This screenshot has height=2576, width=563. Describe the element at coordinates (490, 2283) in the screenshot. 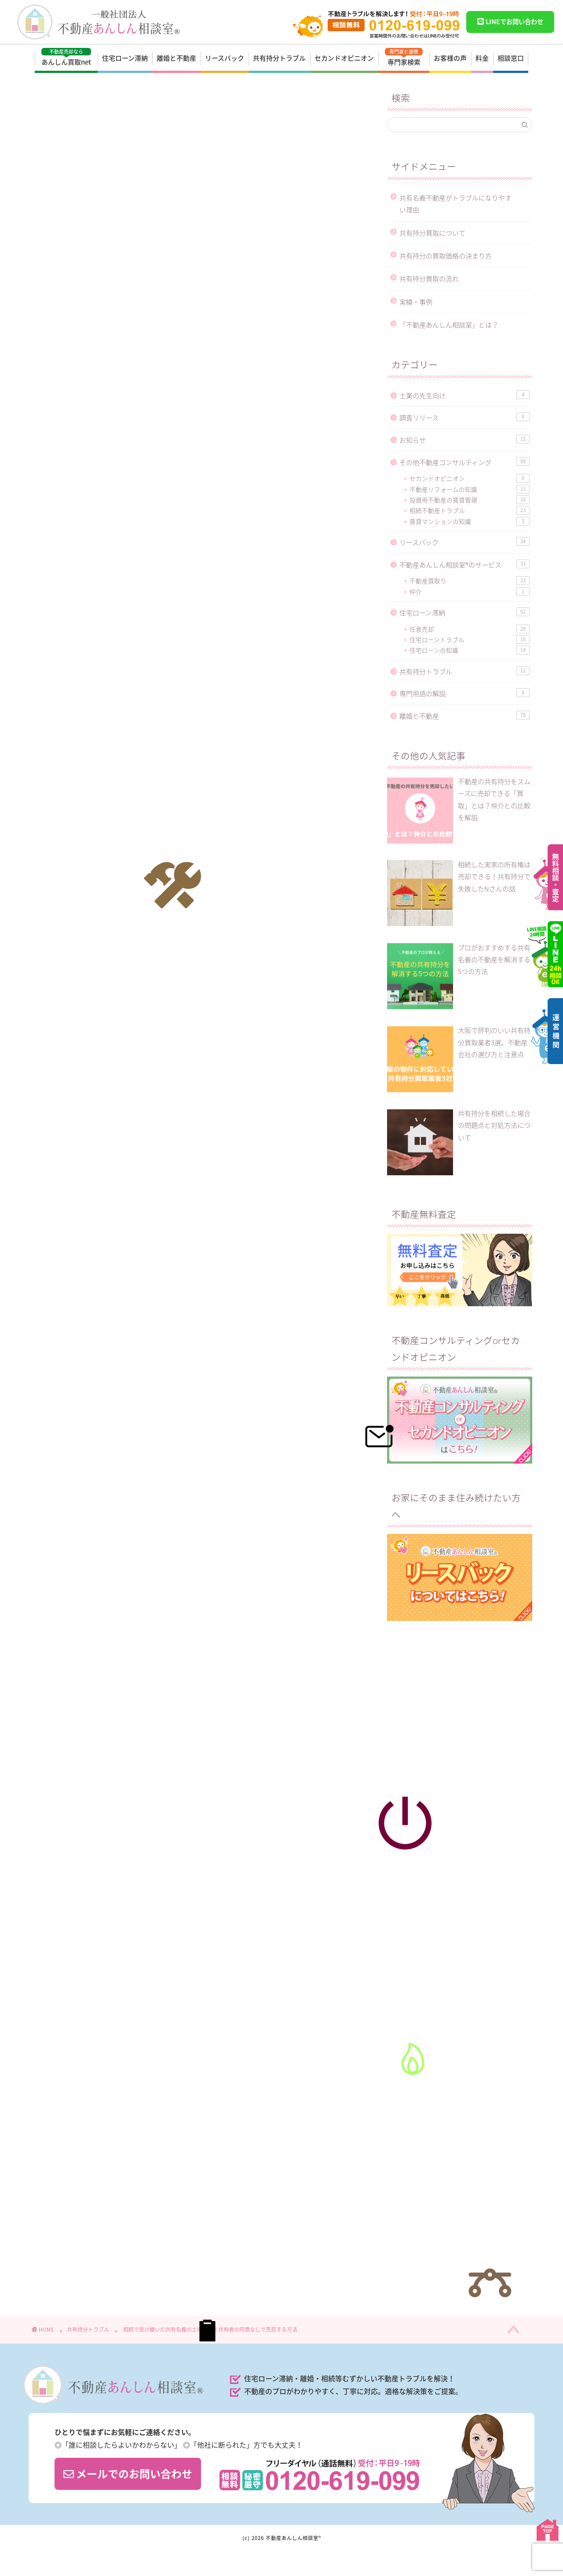

I see `edit vector path or bezier curve` at that location.